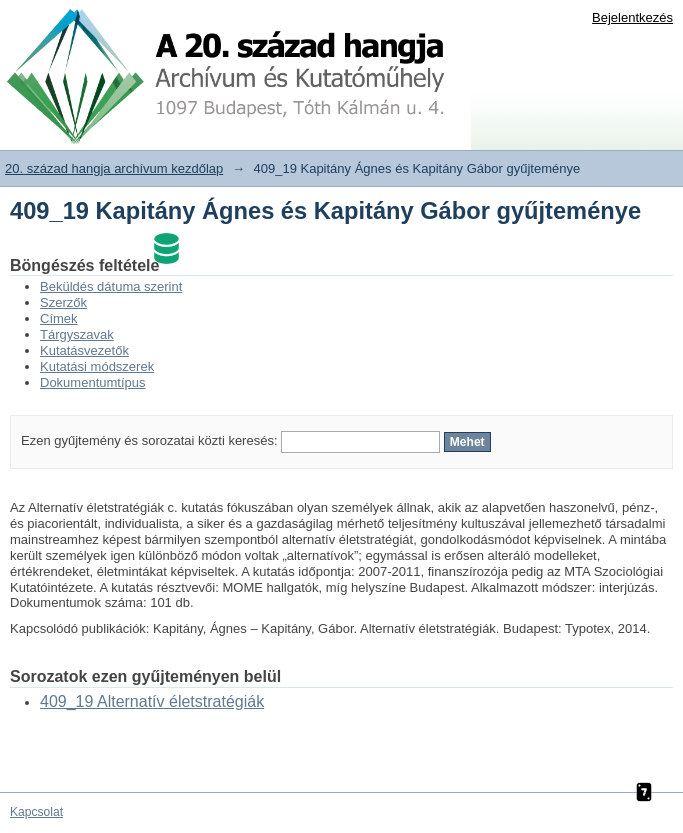 The width and height of the screenshot is (683, 833). Describe the element at coordinates (166, 248) in the screenshot. I see `access server settings or configuration` at that location.